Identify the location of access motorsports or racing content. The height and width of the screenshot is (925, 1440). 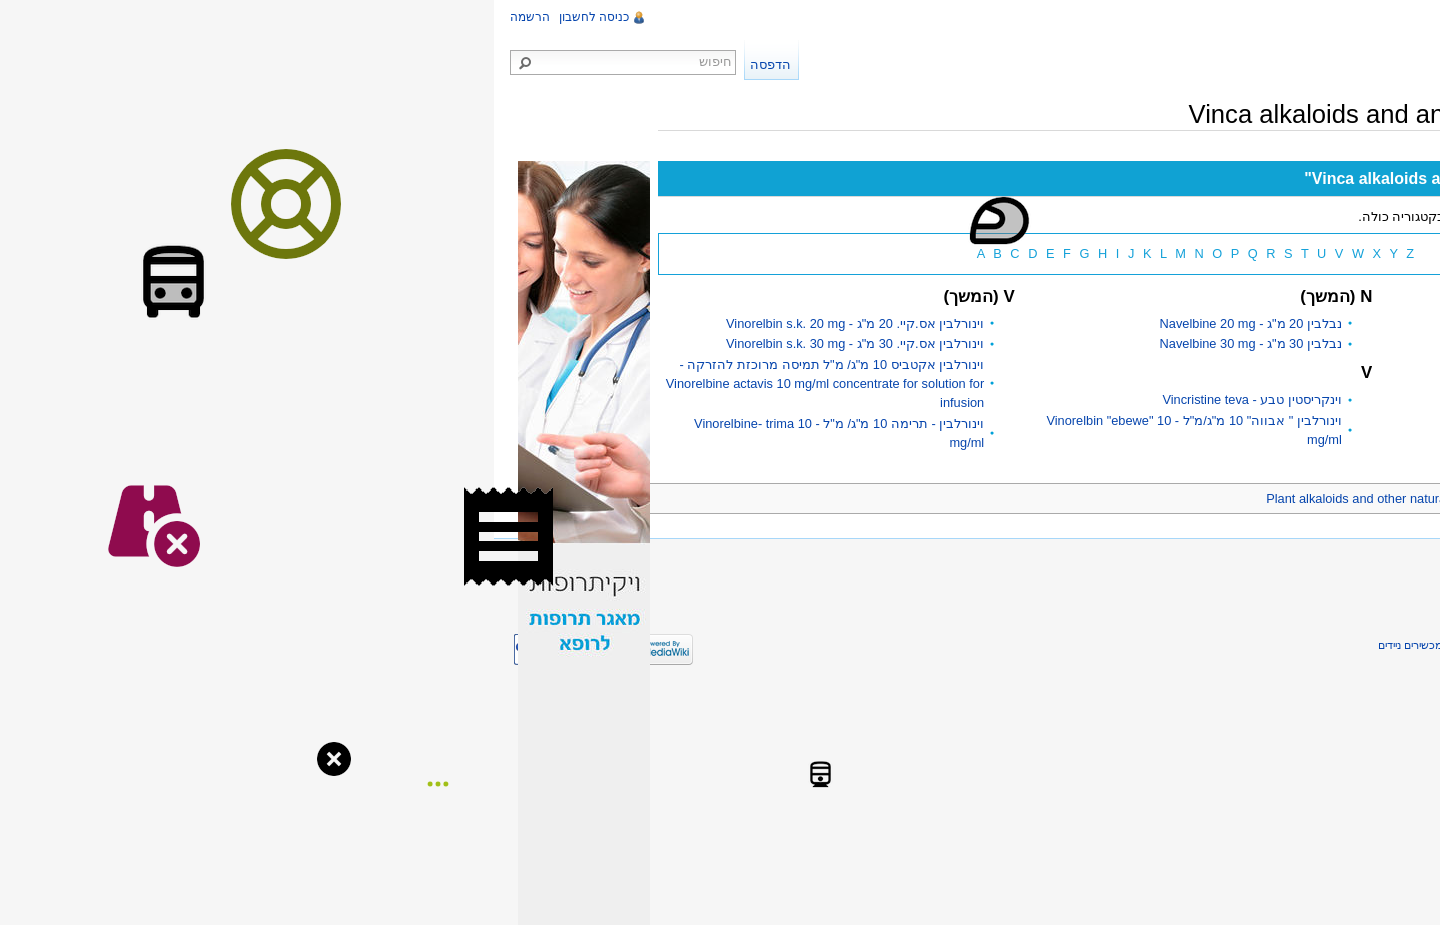
(999, 220).